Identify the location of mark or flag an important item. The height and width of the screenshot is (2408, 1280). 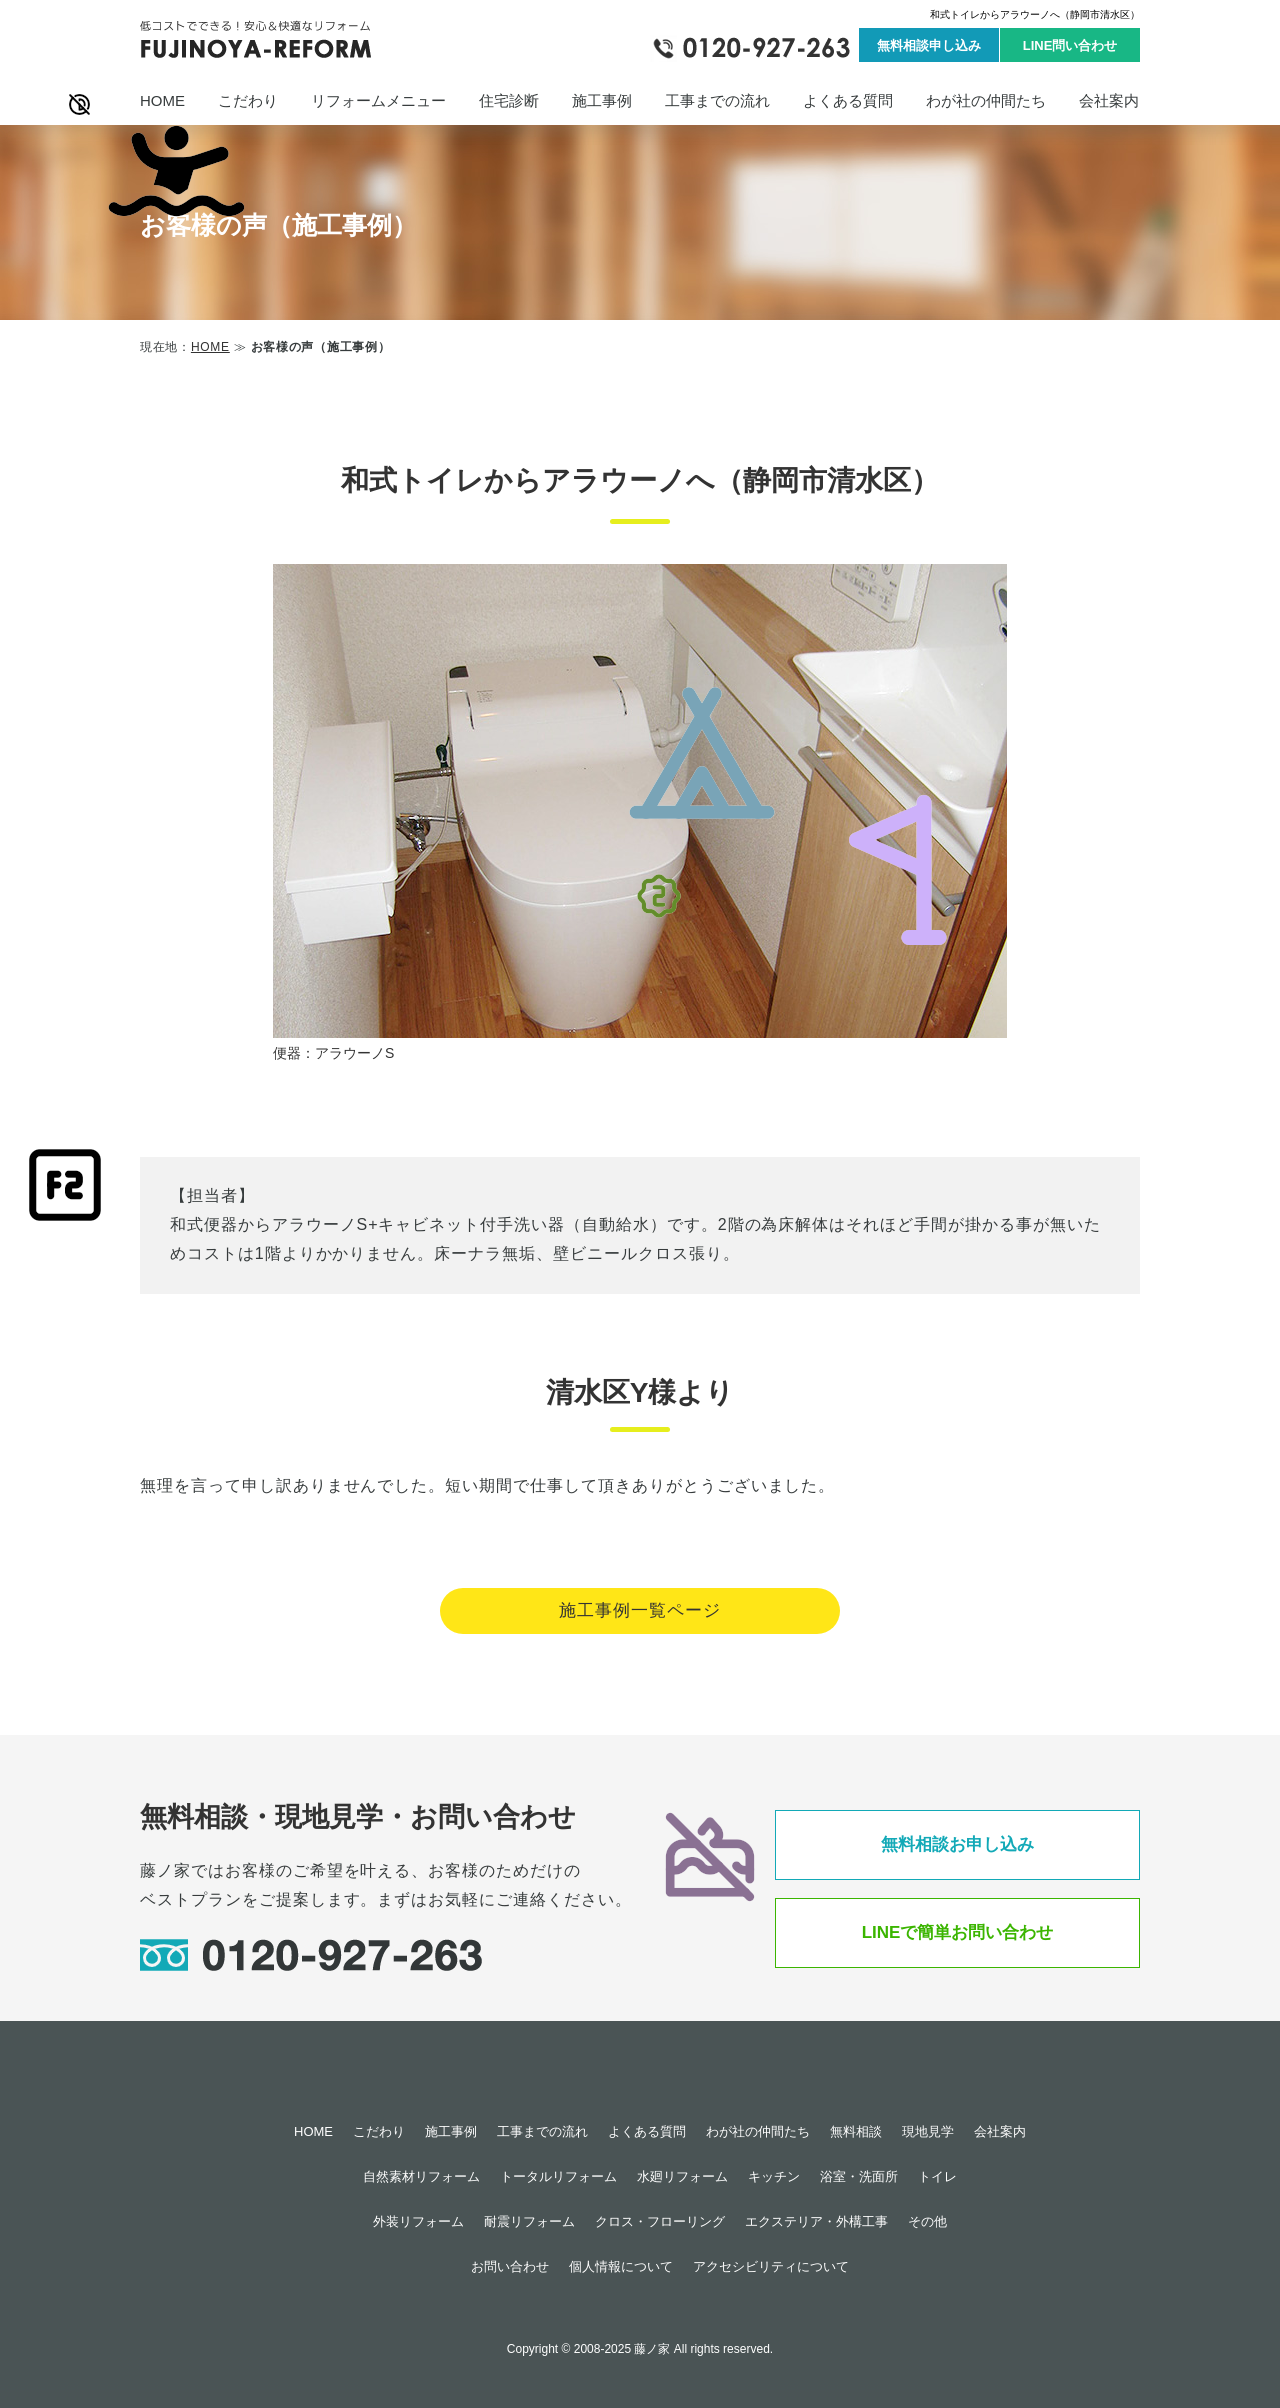
(909, 870).